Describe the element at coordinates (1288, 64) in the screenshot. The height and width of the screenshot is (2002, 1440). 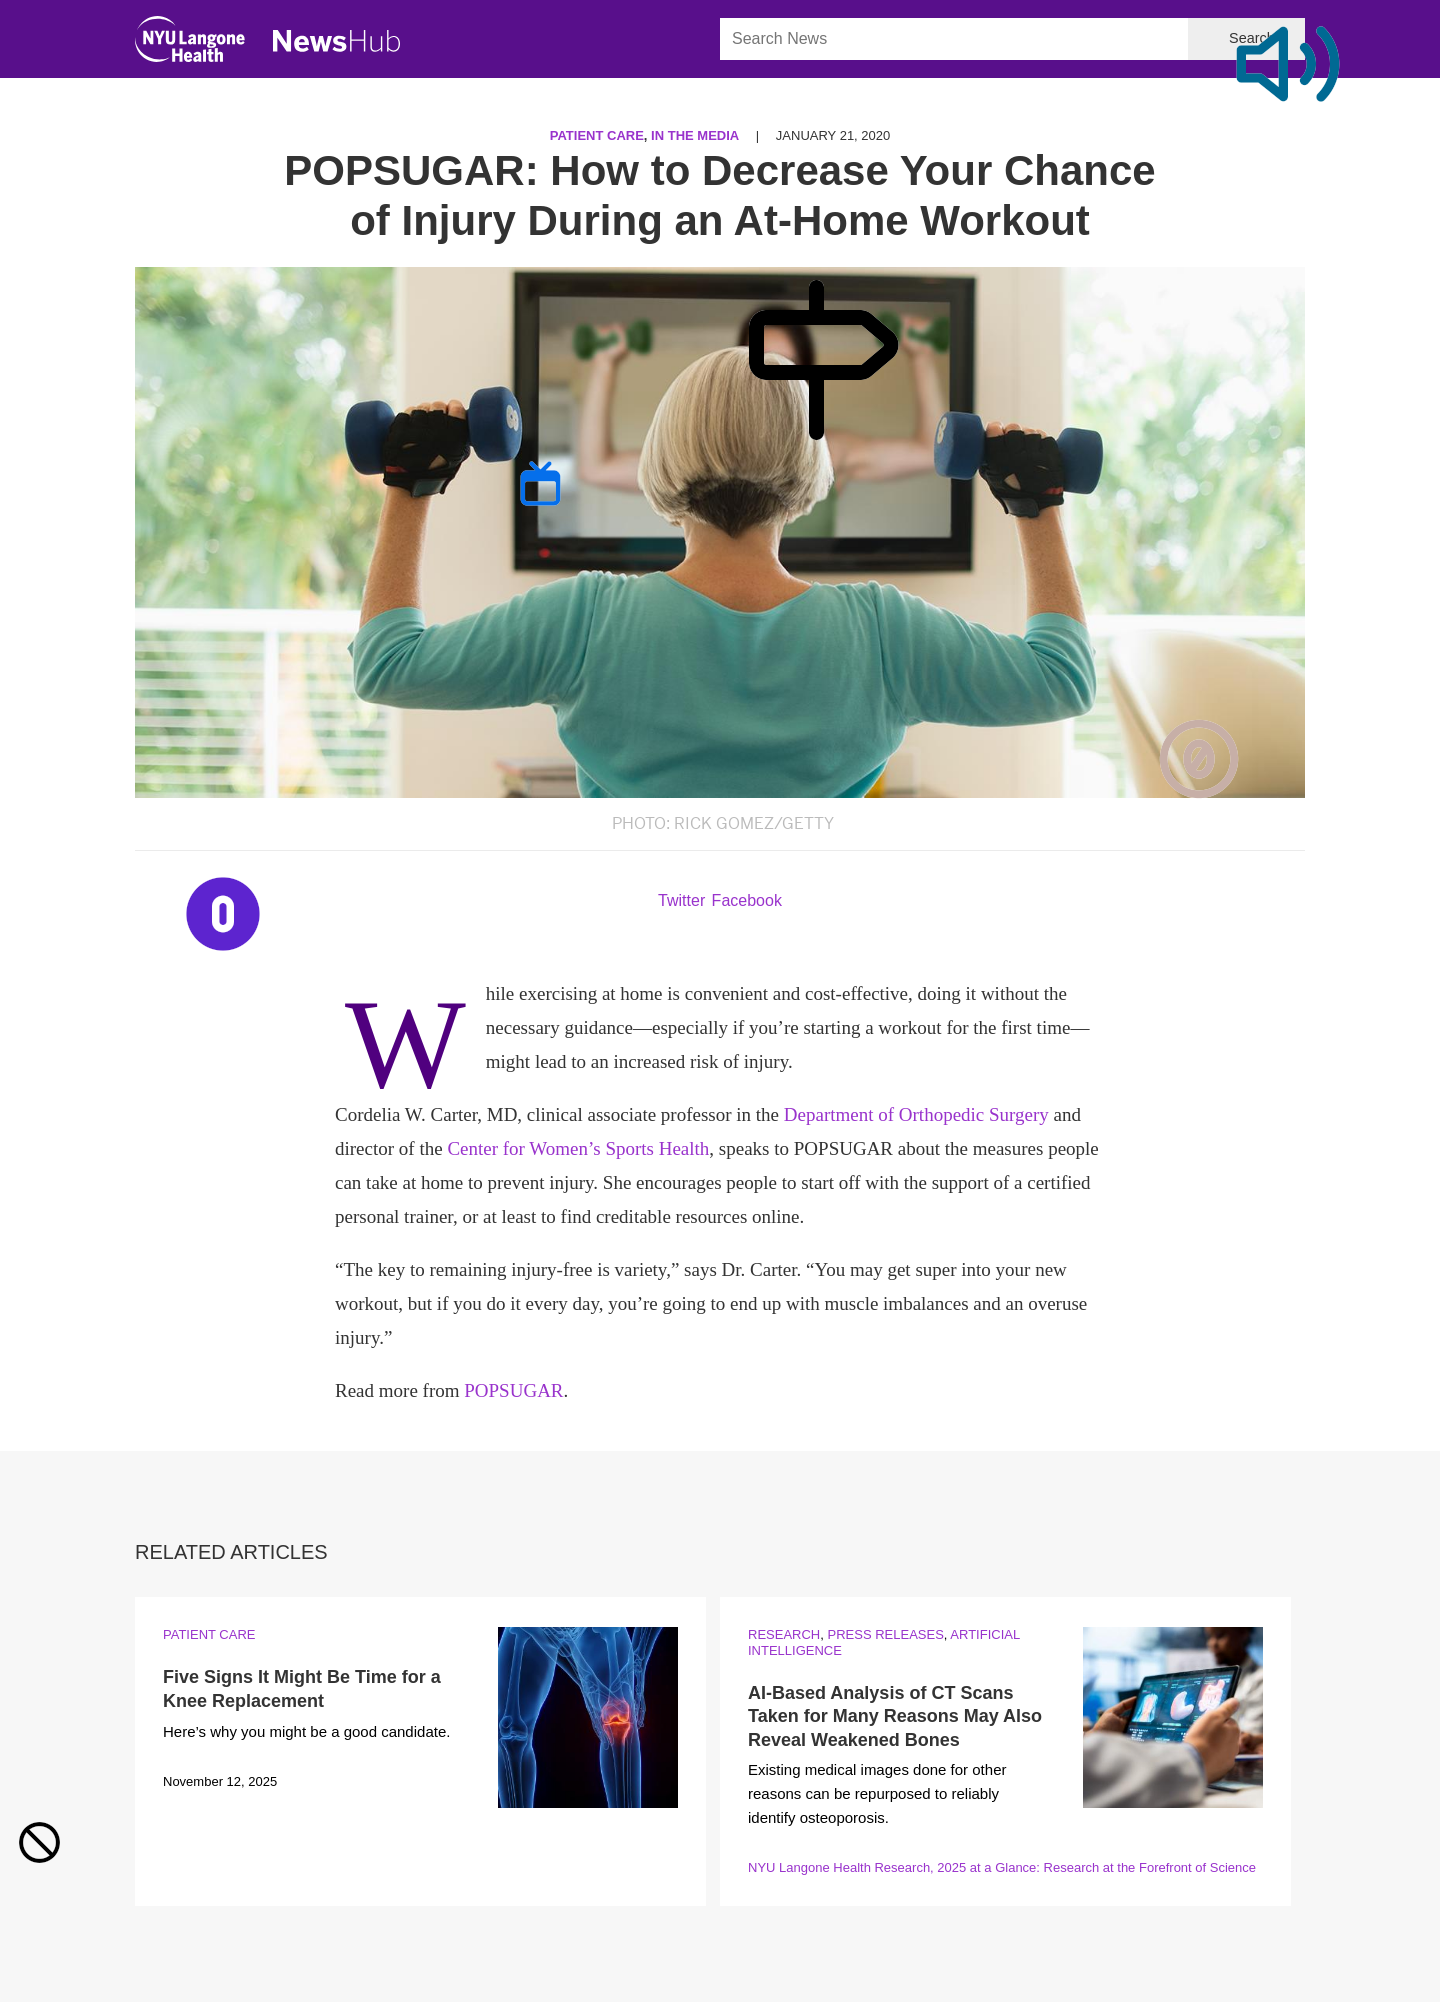
I see `adjust audio volume` at that location.